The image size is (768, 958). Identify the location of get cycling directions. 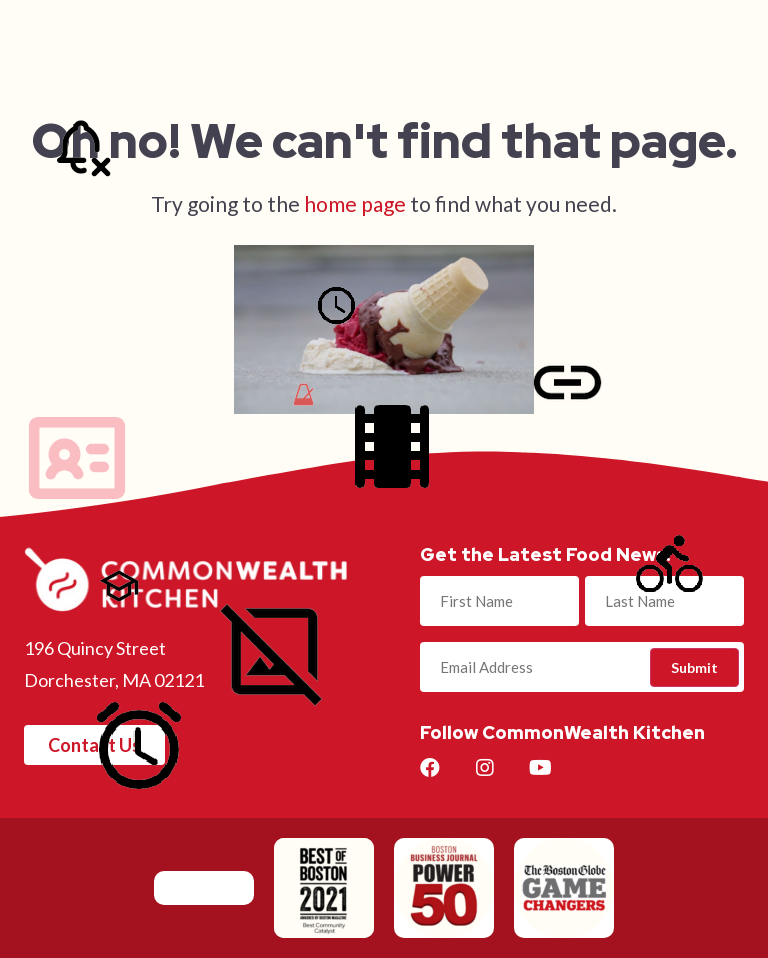
(669, 564).